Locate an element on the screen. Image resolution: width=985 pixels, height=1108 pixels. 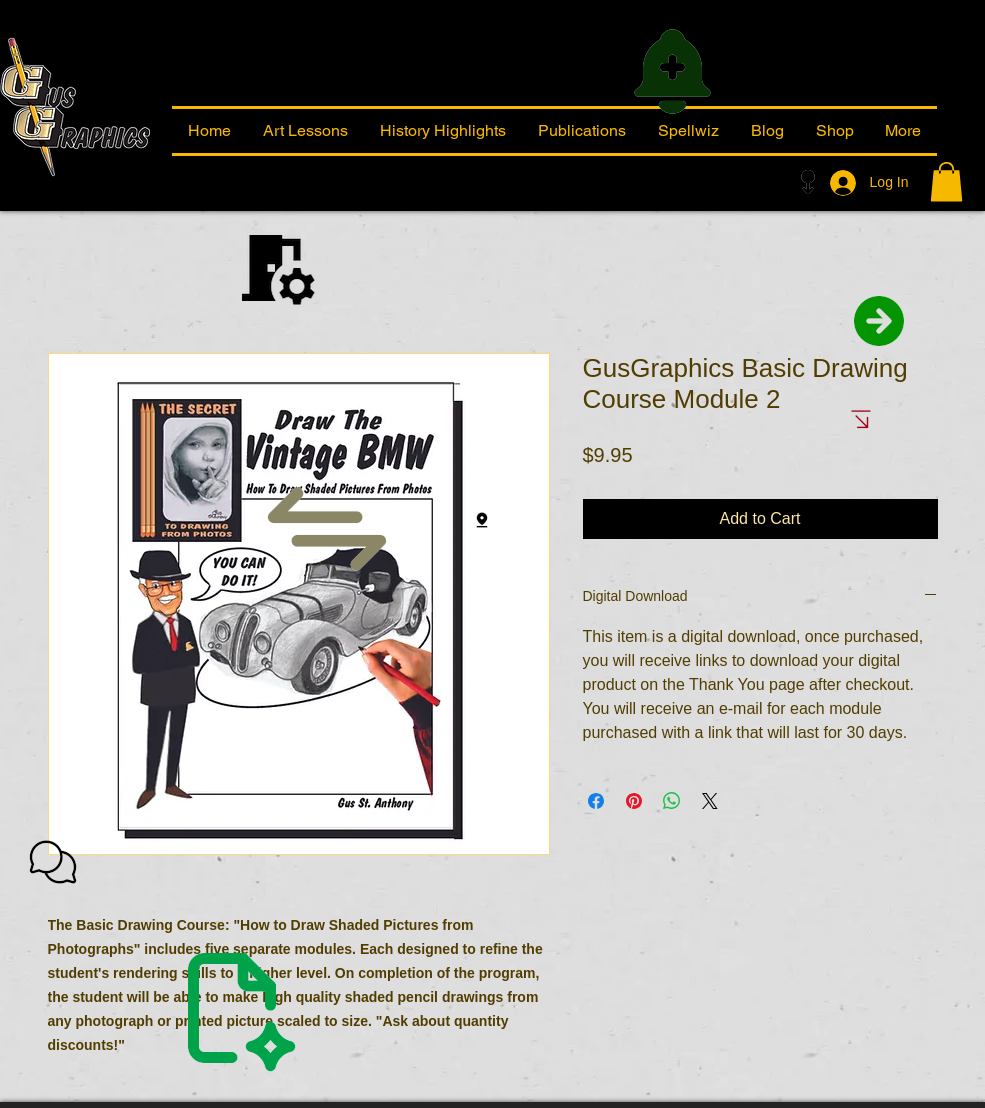
swipe down to refresh or load content is located at coordinates (808, 182).